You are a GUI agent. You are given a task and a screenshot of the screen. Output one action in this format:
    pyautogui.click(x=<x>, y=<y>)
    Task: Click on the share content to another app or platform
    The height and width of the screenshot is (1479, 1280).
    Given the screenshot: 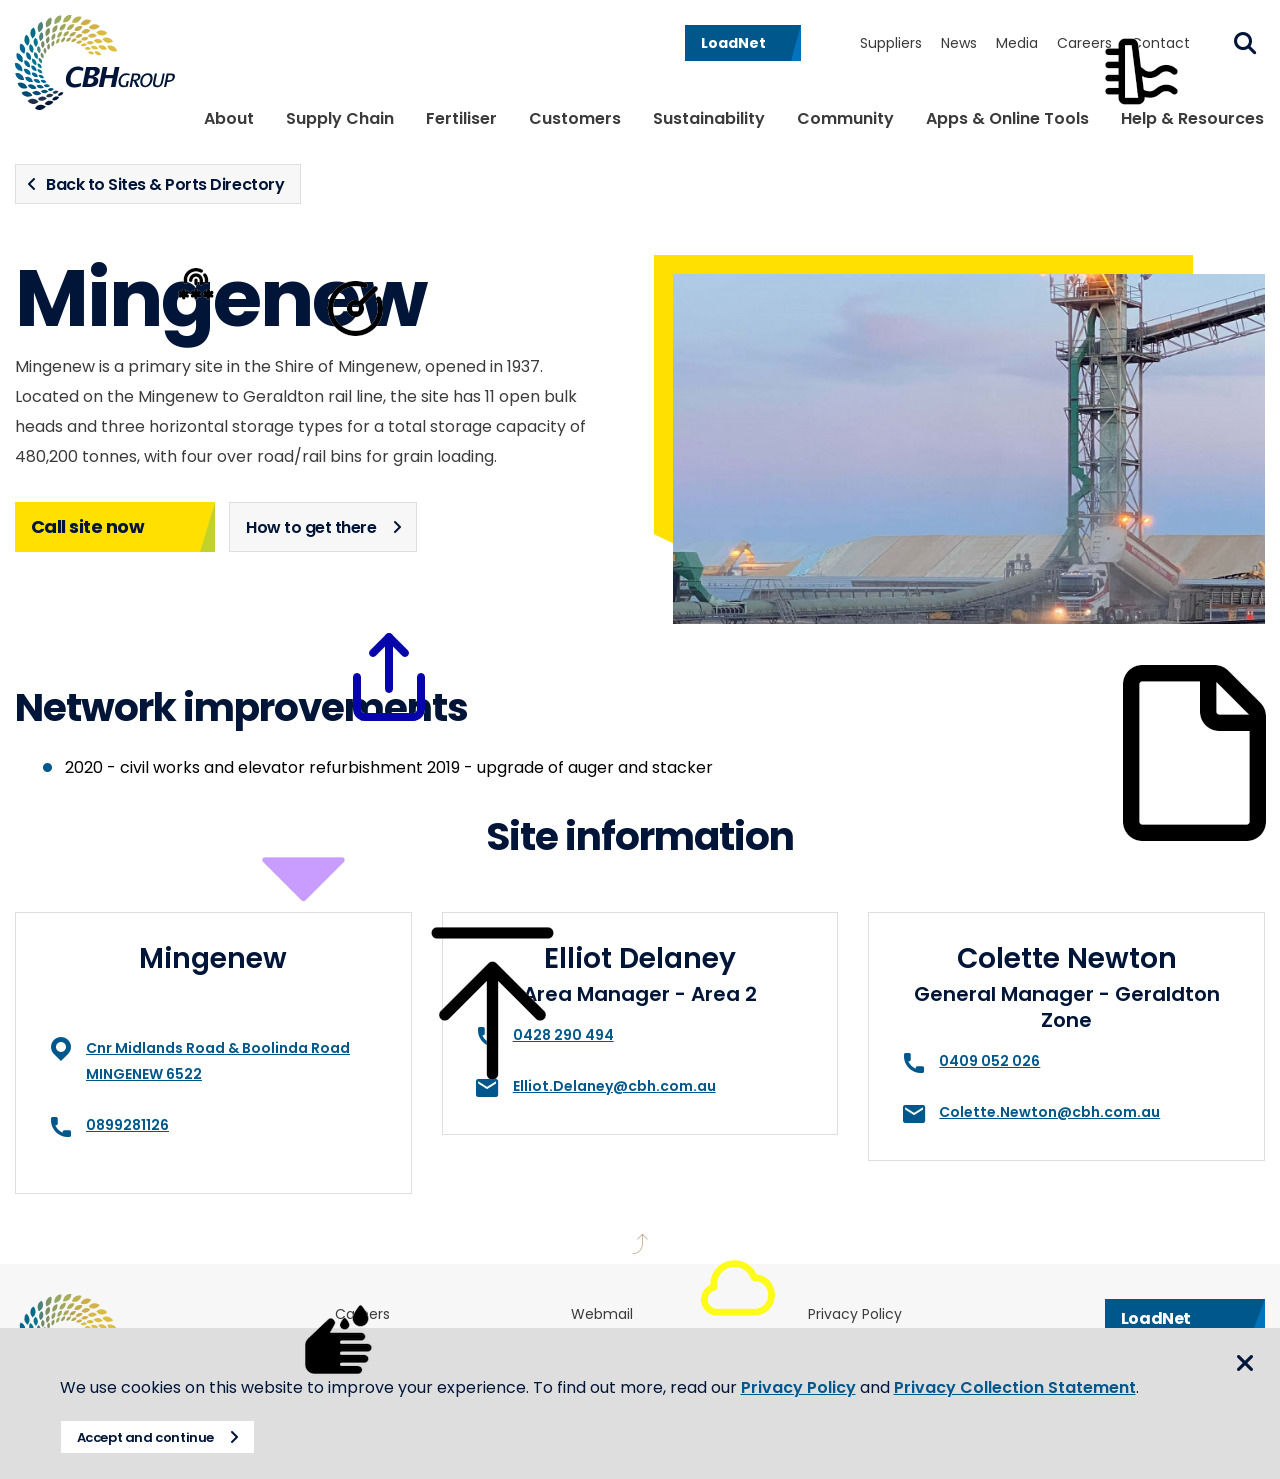 What is the action you would take?
    pyautogui.click(x=389, y=677)
    